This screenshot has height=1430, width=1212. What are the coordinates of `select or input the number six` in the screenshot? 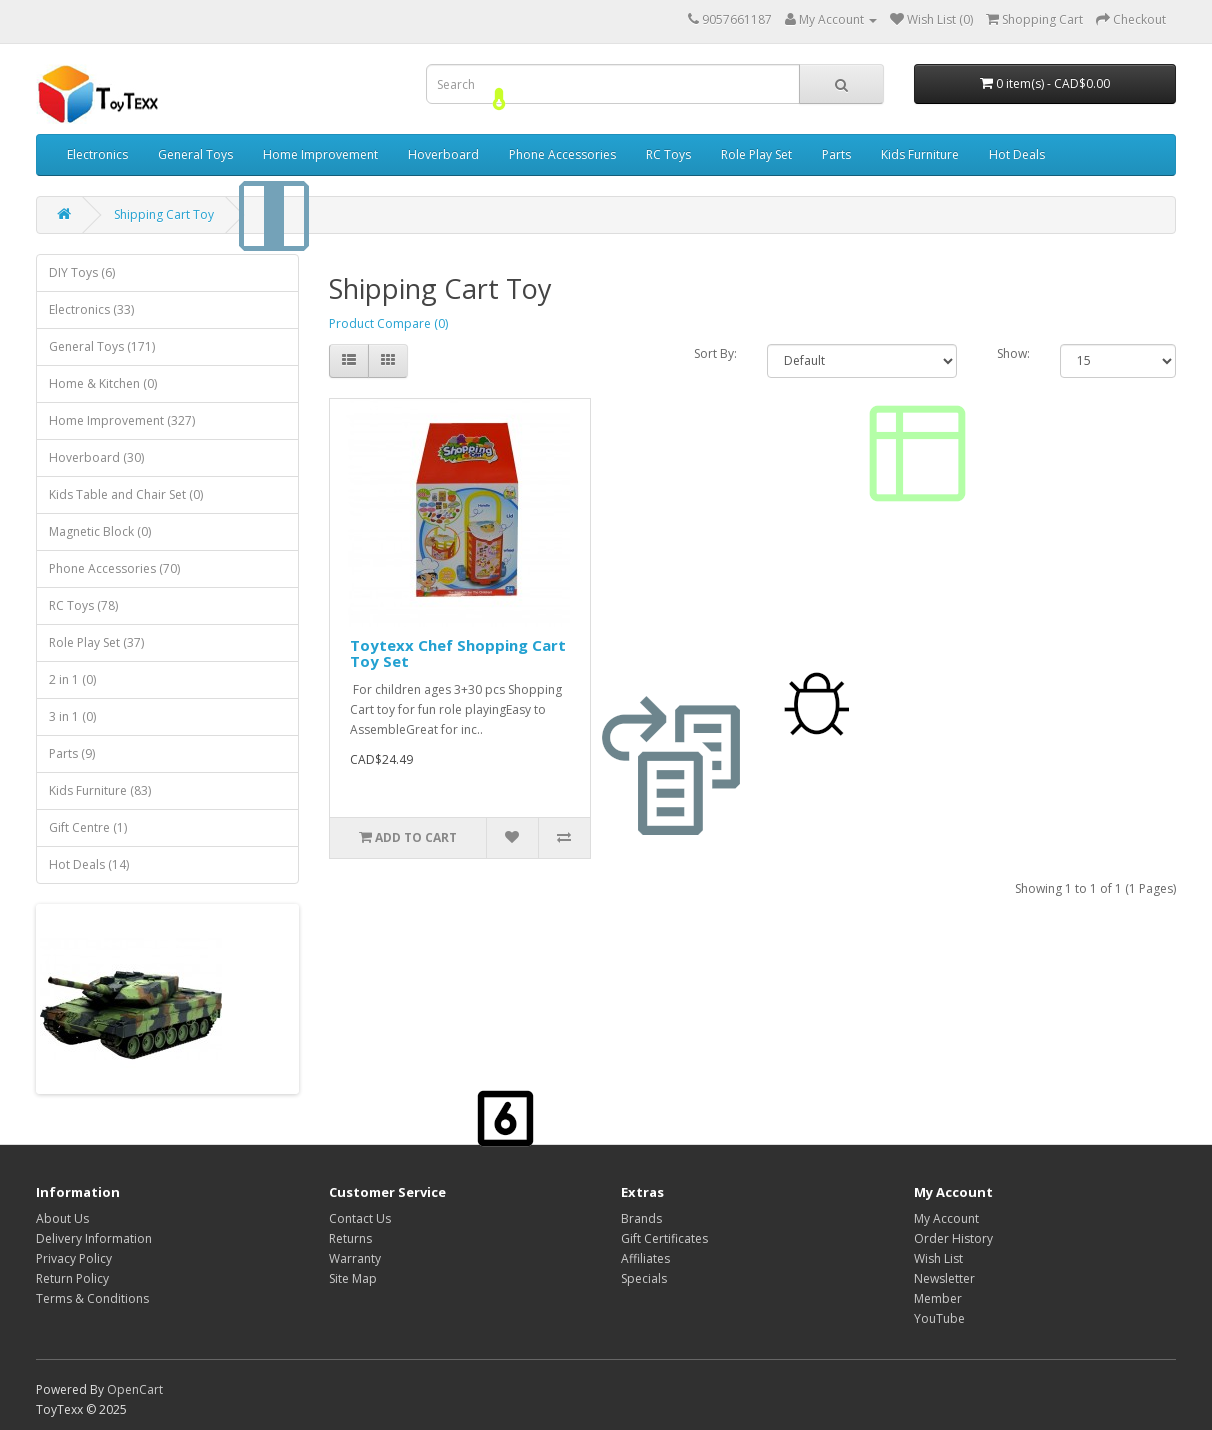 It's located at (505, 1118).